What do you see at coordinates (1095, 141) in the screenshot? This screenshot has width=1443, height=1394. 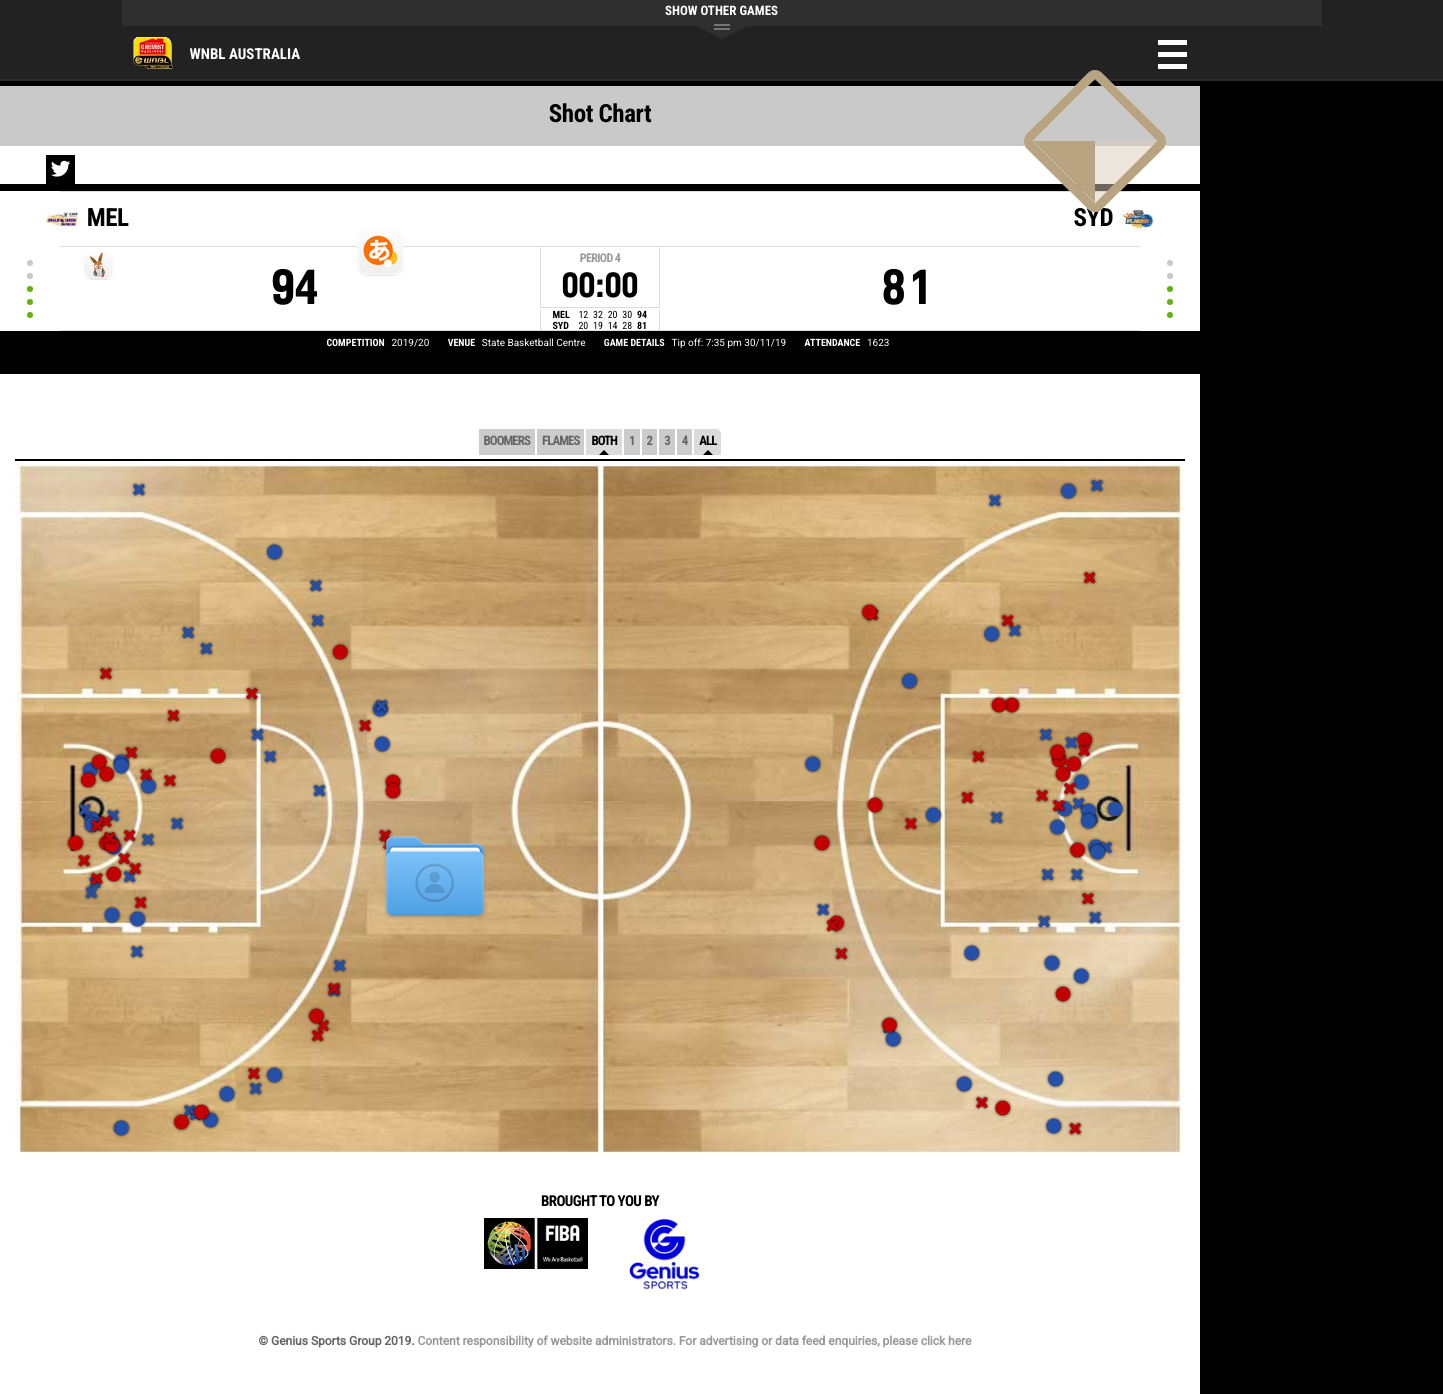 I see `open fragments torrent client` at bounding box center [1095, 141].